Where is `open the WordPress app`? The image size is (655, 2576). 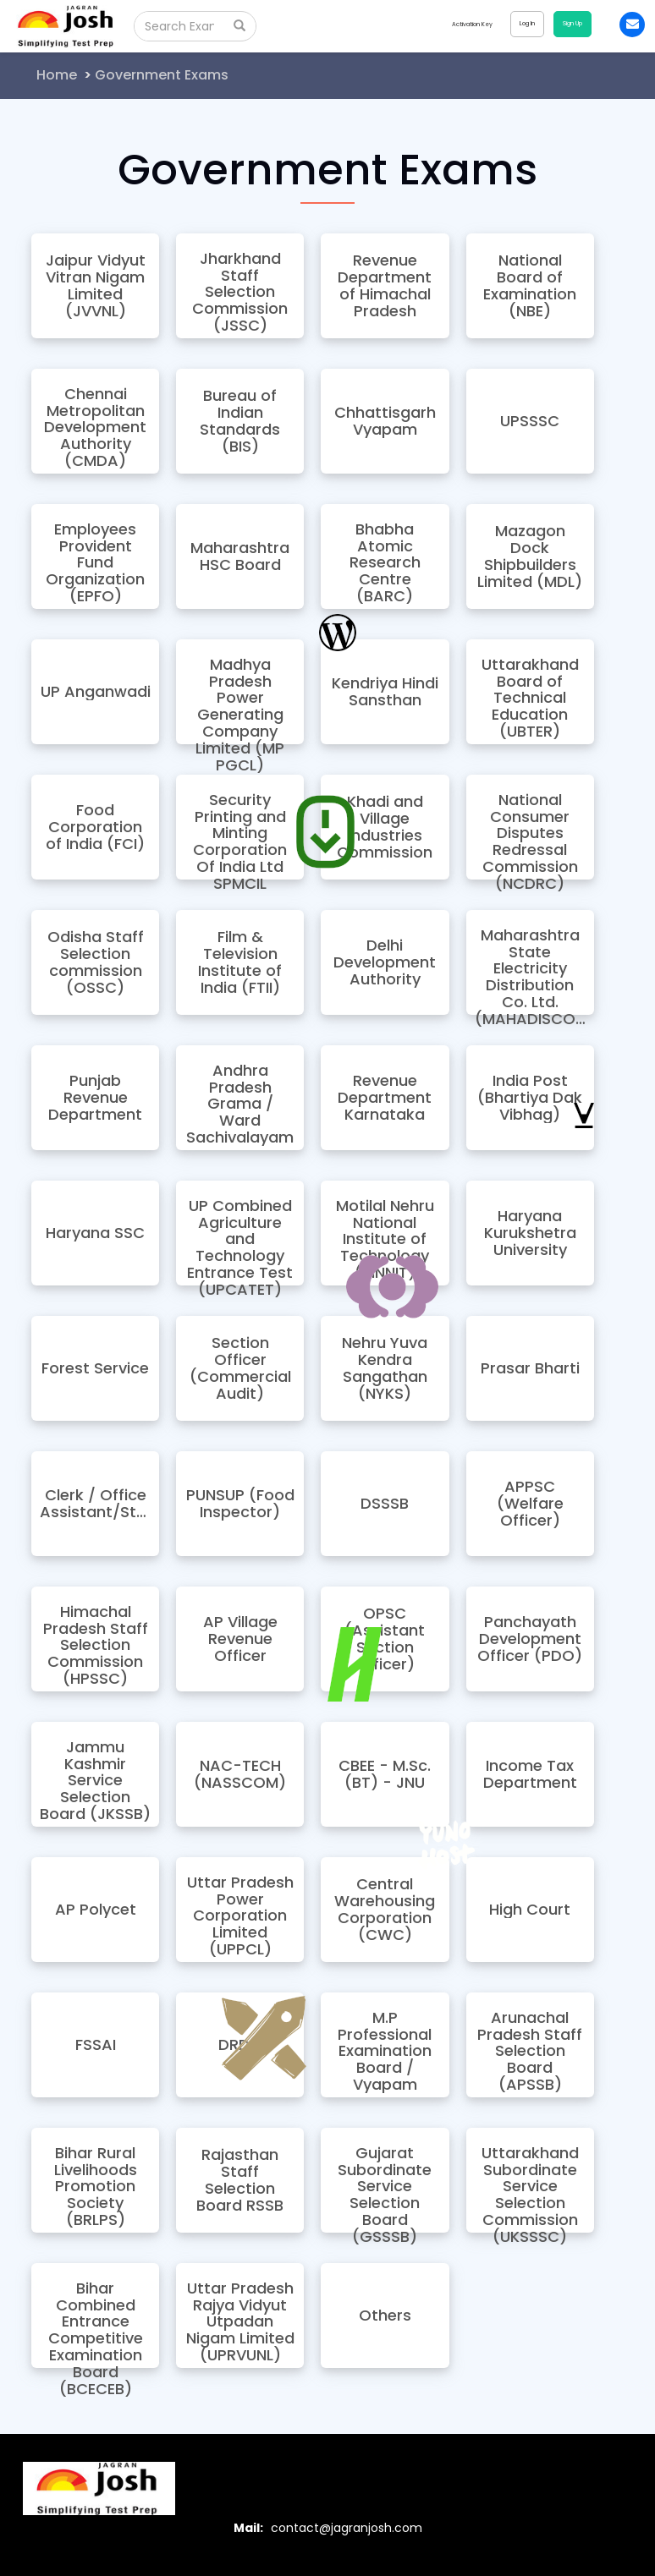
open the WordPress app is located at coordinates (338, 633).